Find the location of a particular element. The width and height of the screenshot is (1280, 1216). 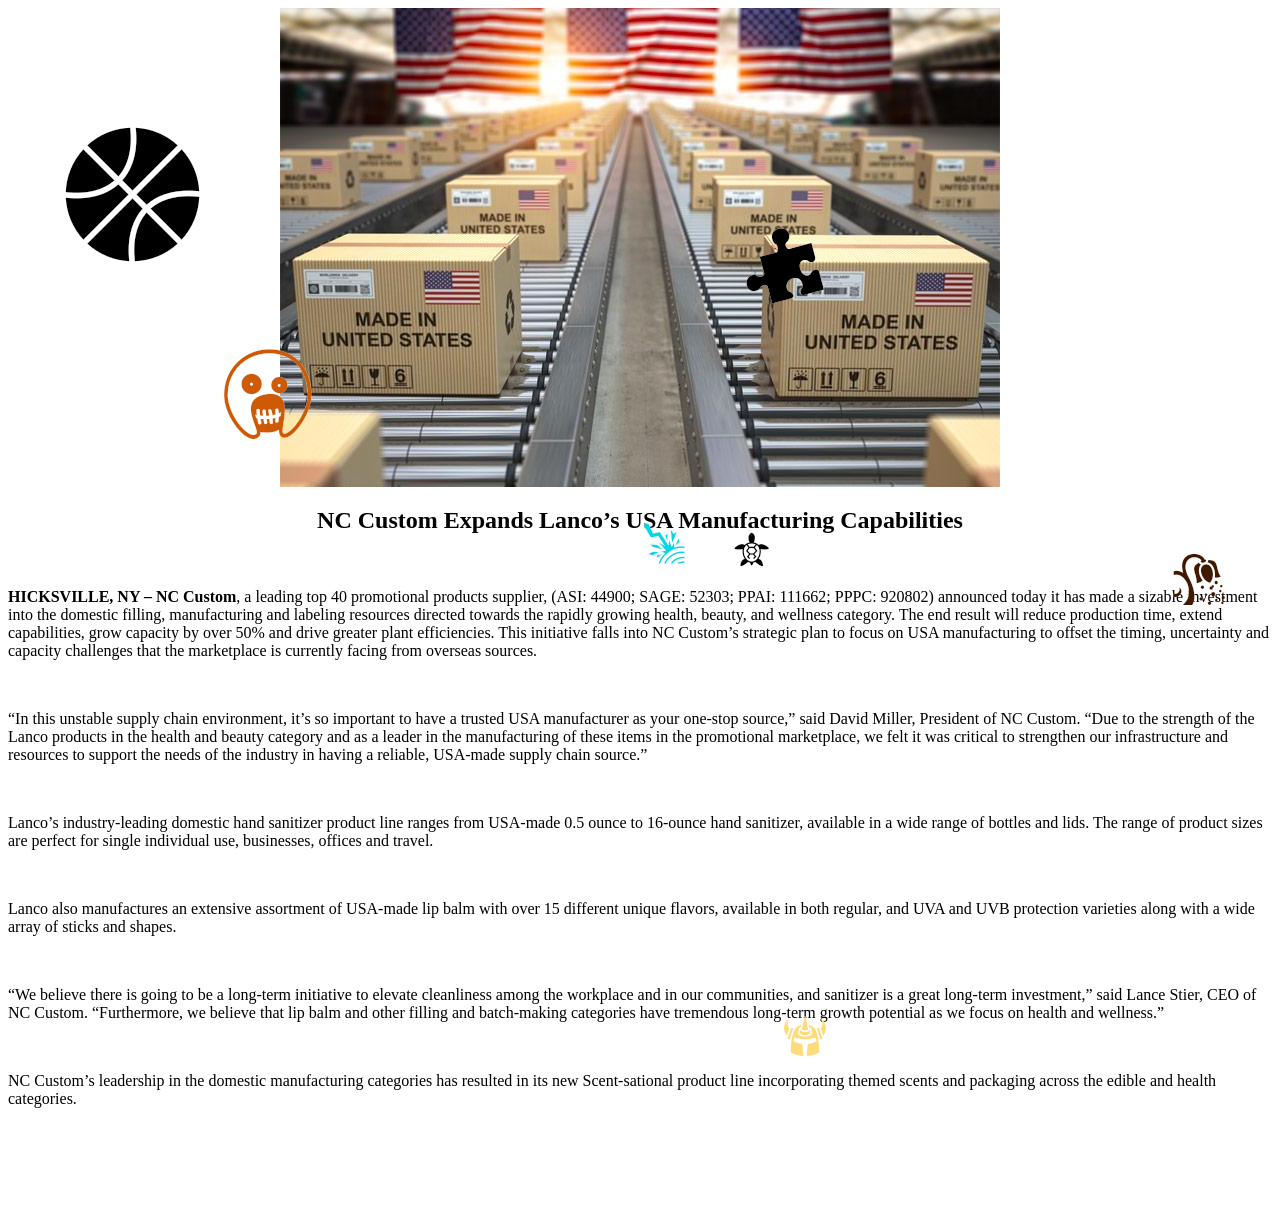

the mighty boosh comedy series logo or fan content is located at coordinates (267, 393).